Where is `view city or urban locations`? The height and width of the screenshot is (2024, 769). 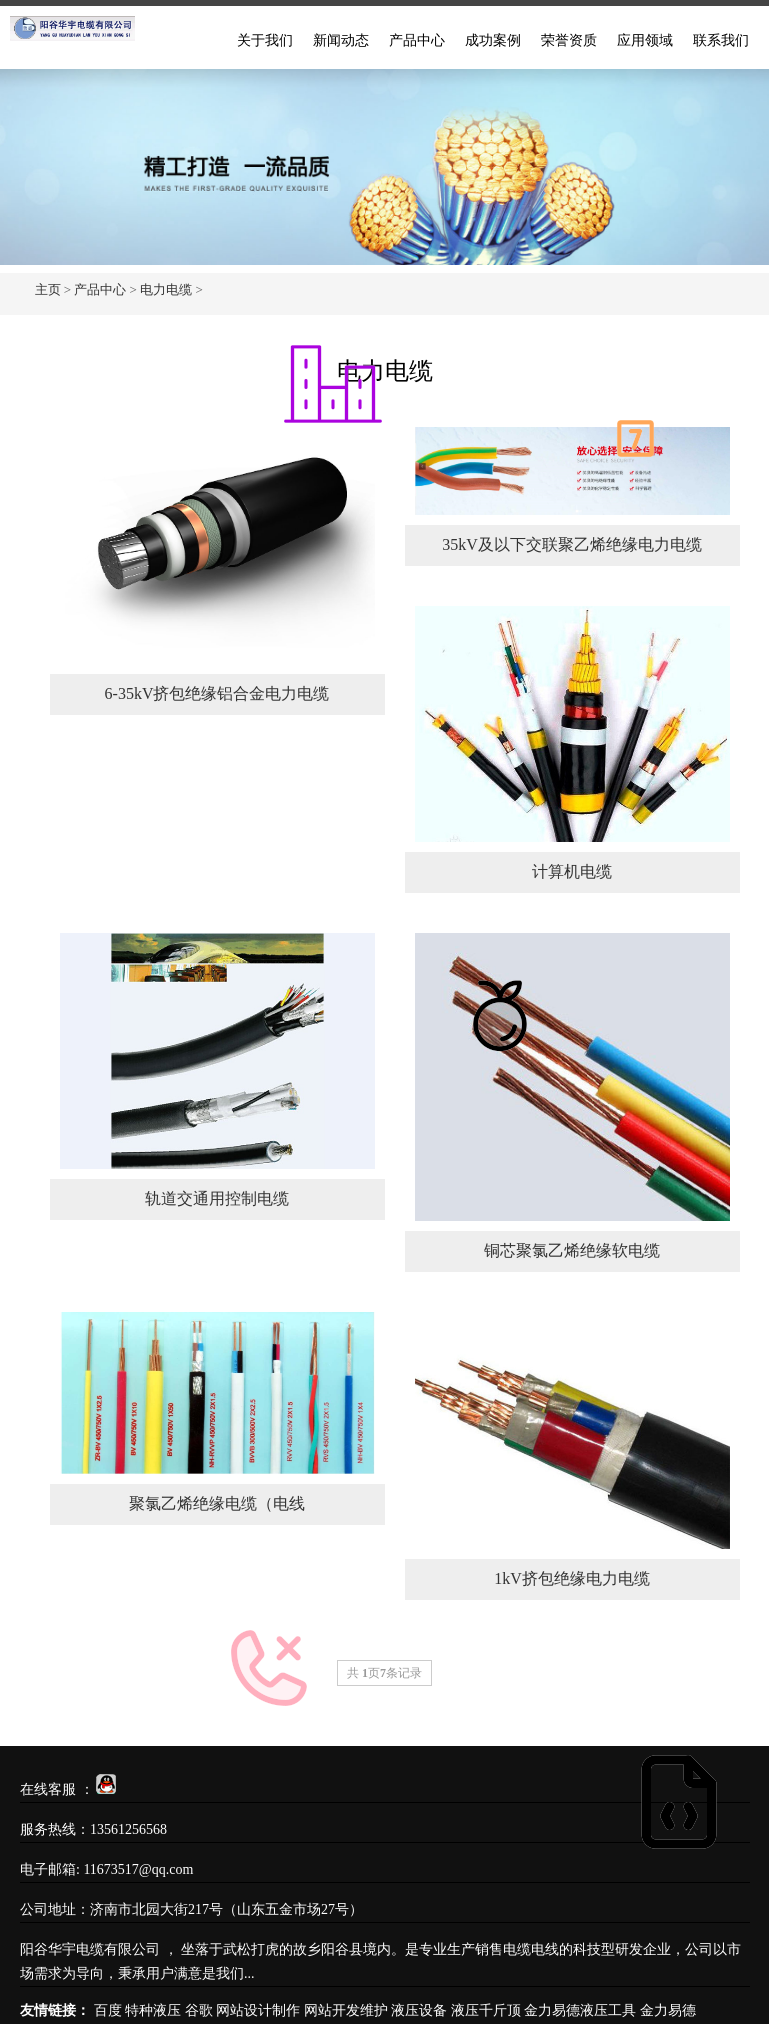 view city or urban locations is located at coordinates (333, 384).